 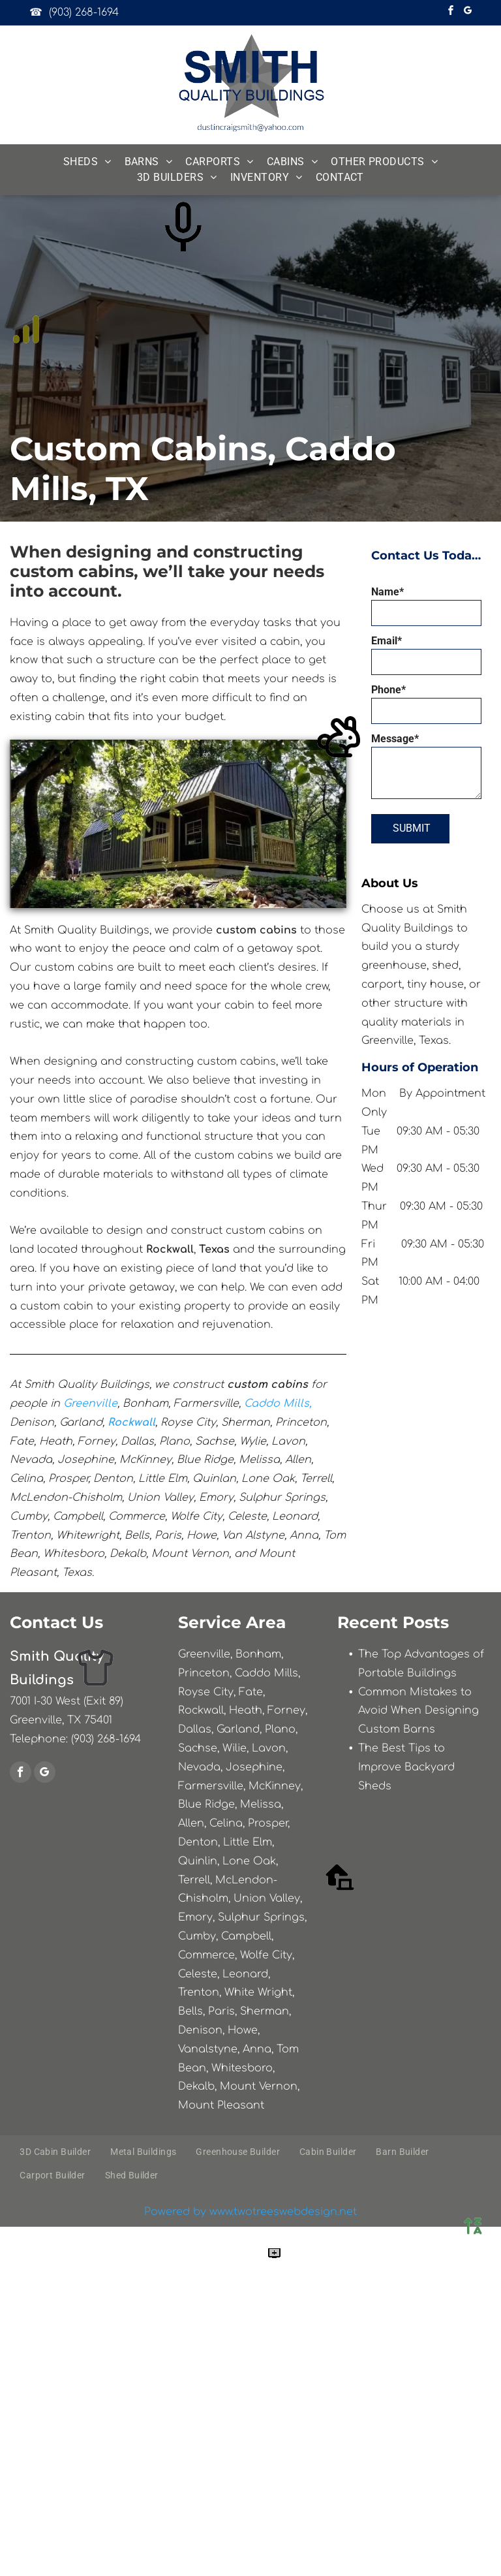 What do you see at coordinates (340, 1877) in the screenshot?
I see `work from home or remote work mode` at bounding box center [340, 1877].